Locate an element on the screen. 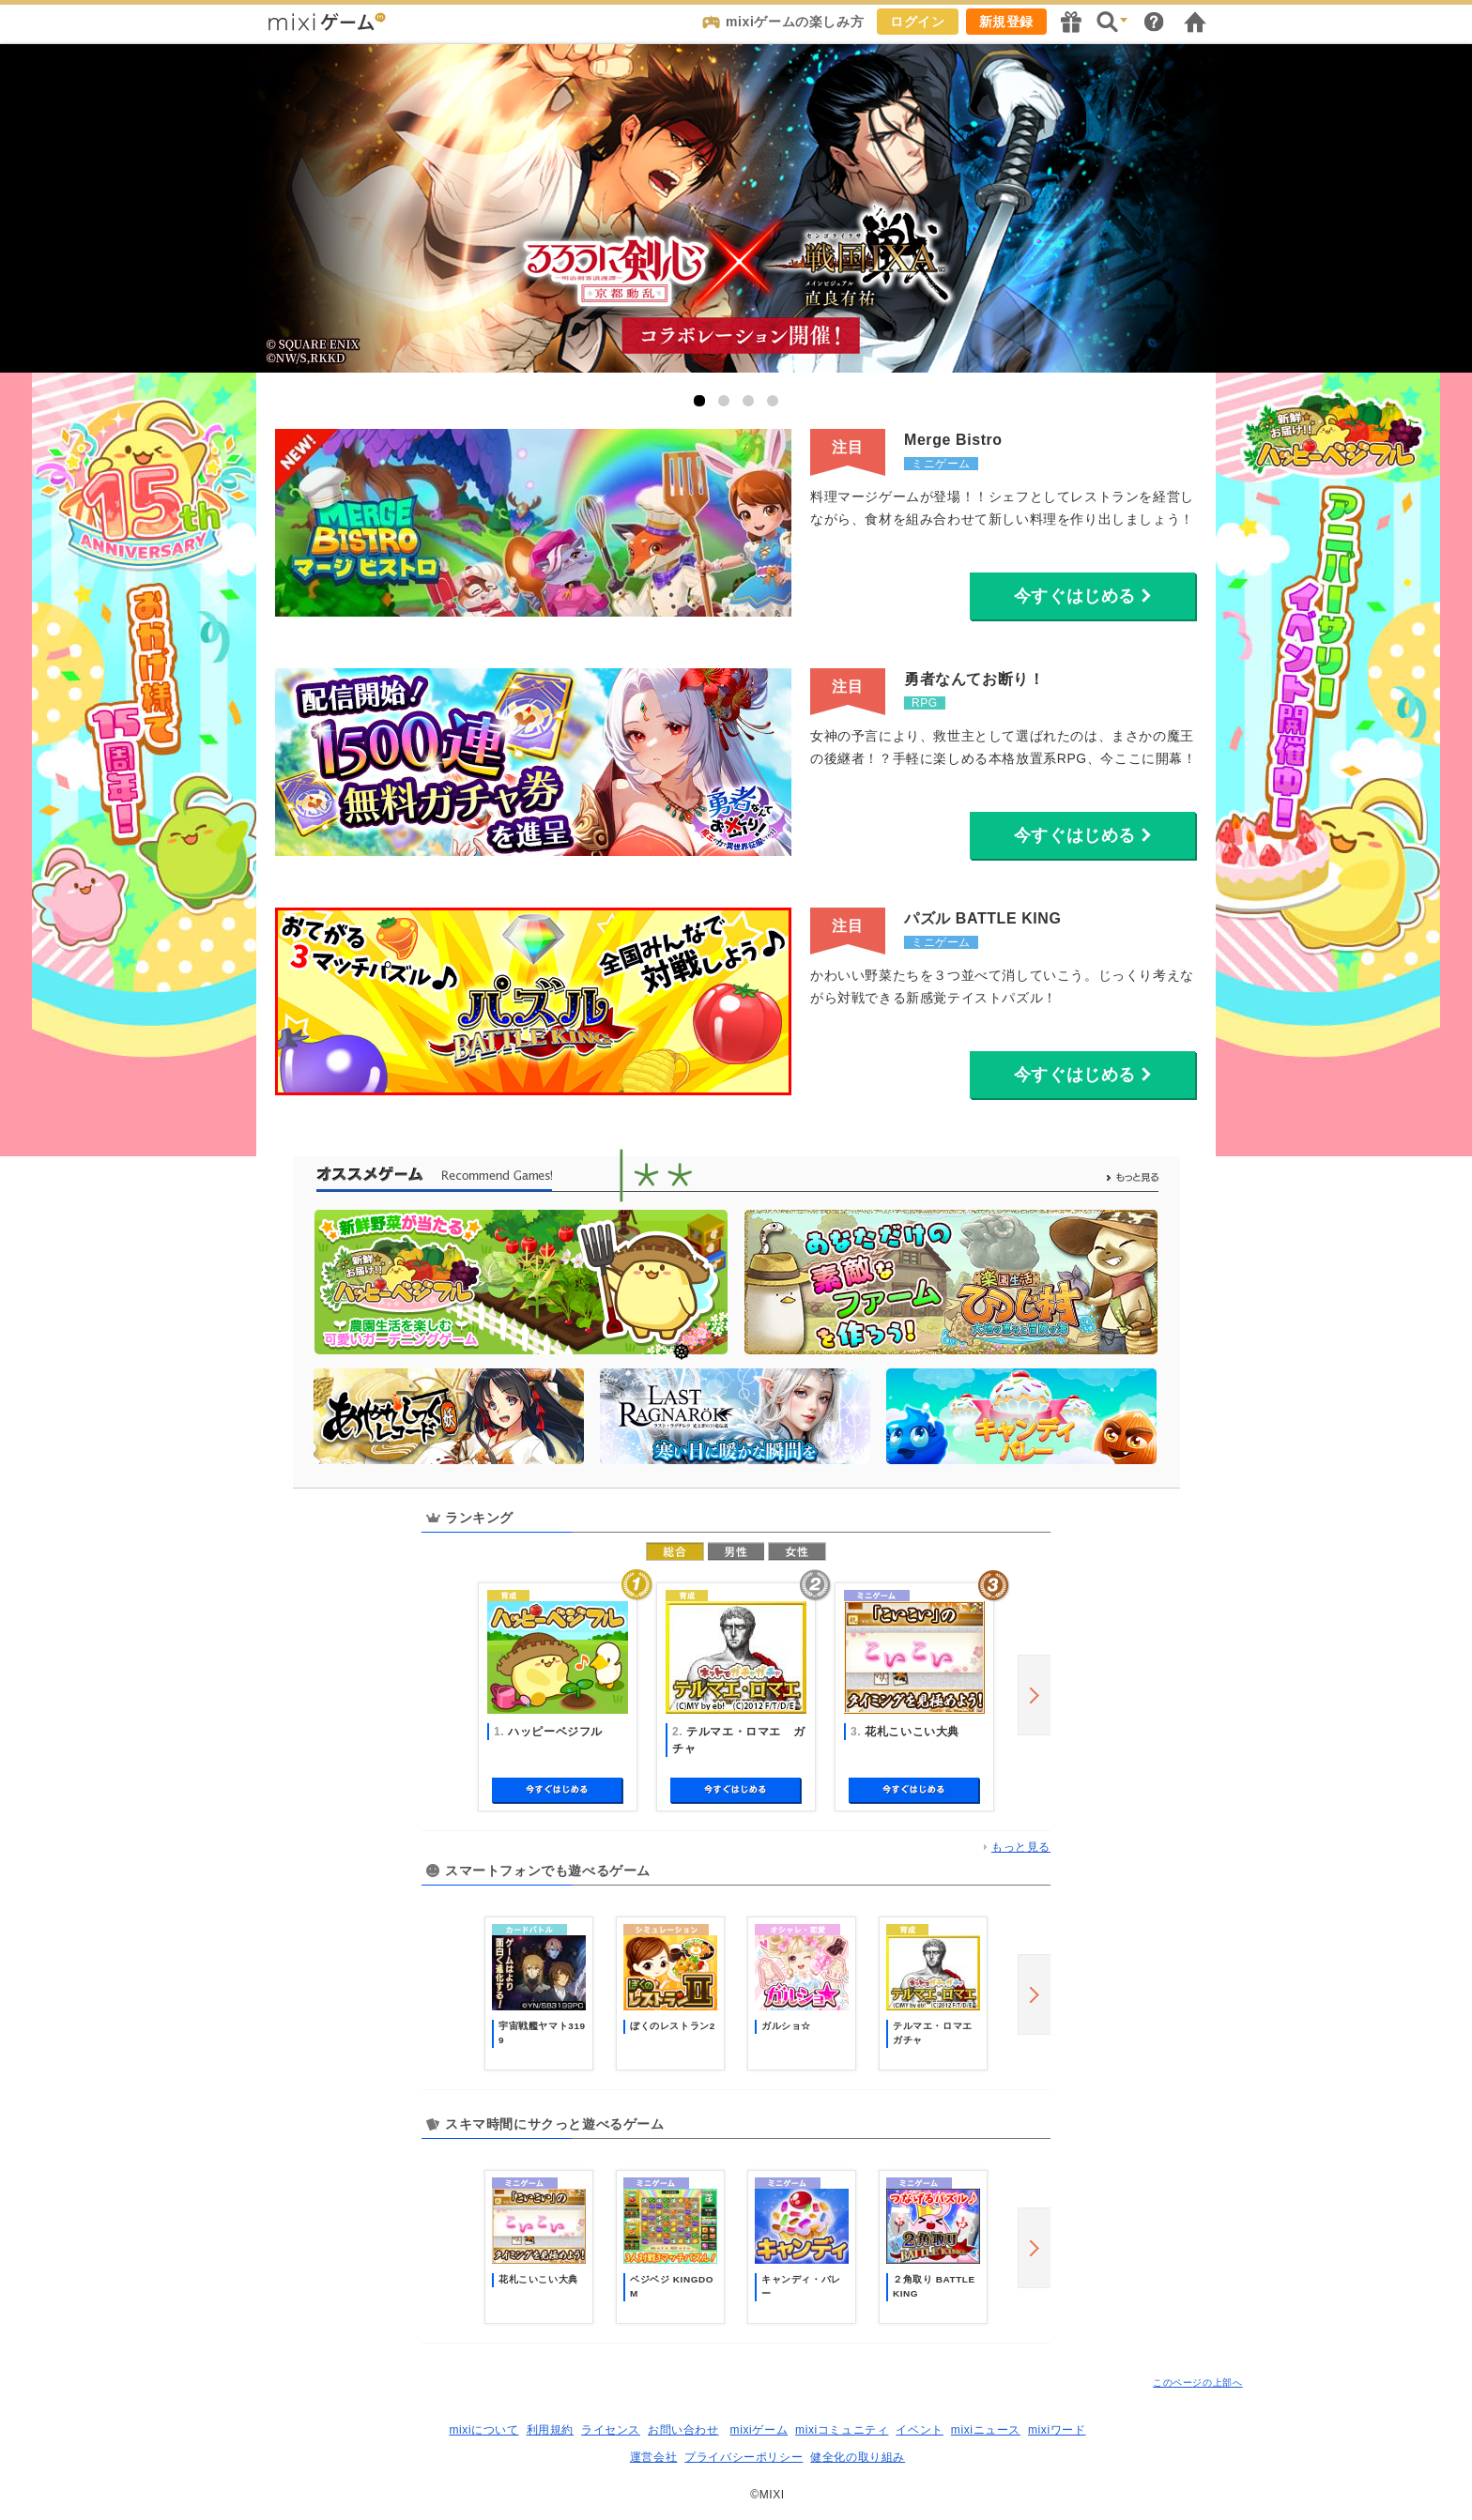 The height and width of the screenshot is (2520, 1472). navigate to buddhism or dharma-related content is located at coordinates (682, 1352).